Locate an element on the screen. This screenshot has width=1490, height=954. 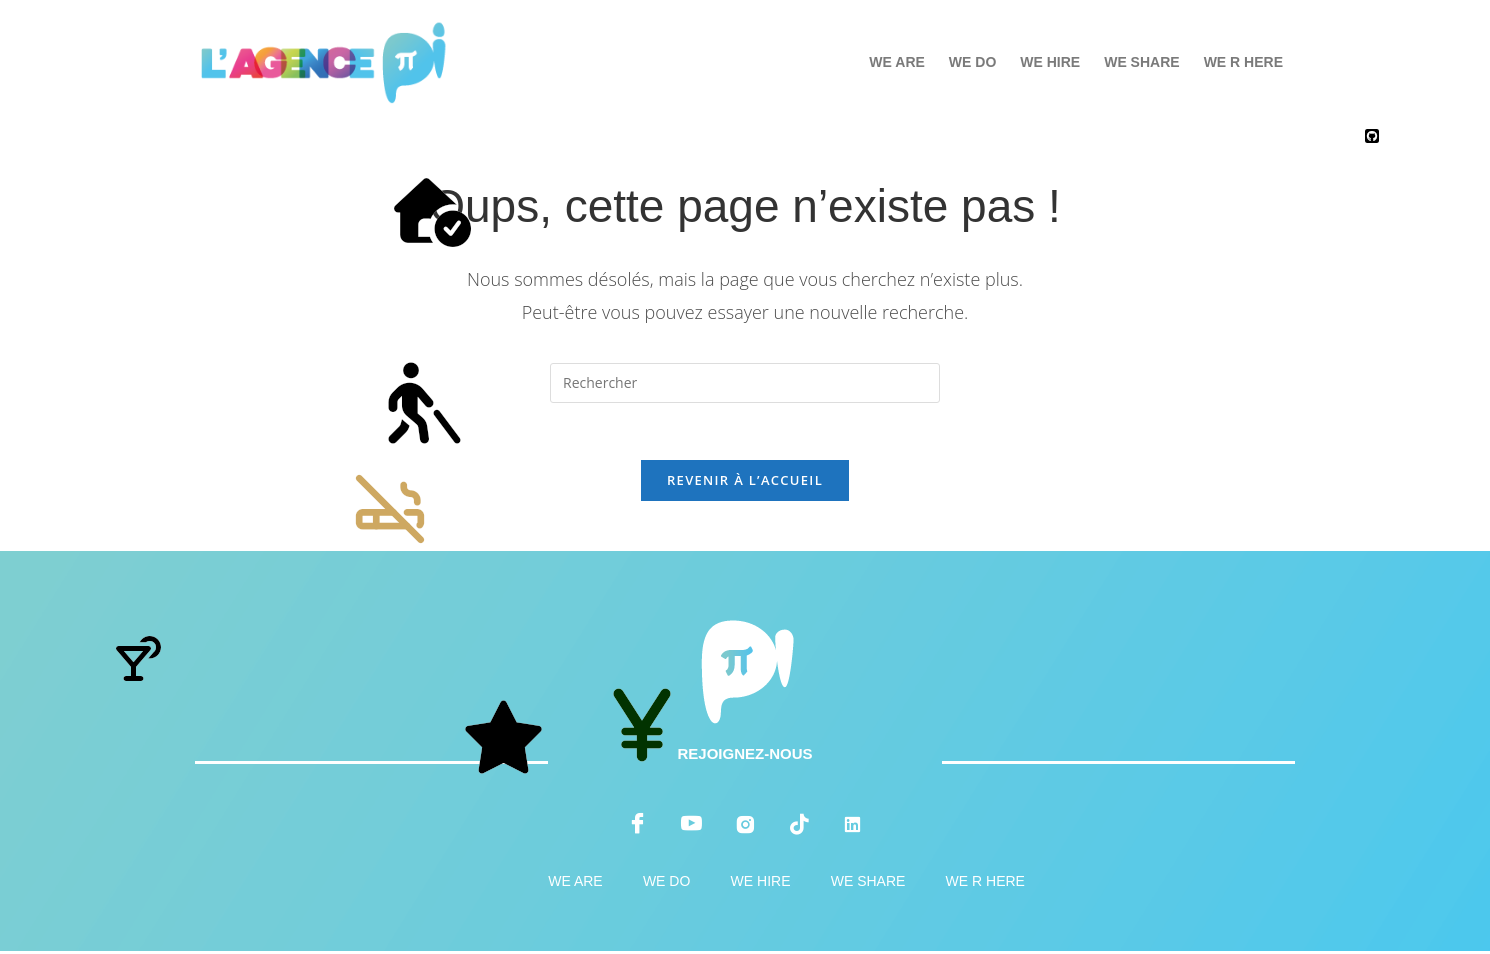
indicates price or payment in Chinese yuan (renminbi) is located at coordinates (642, 725).